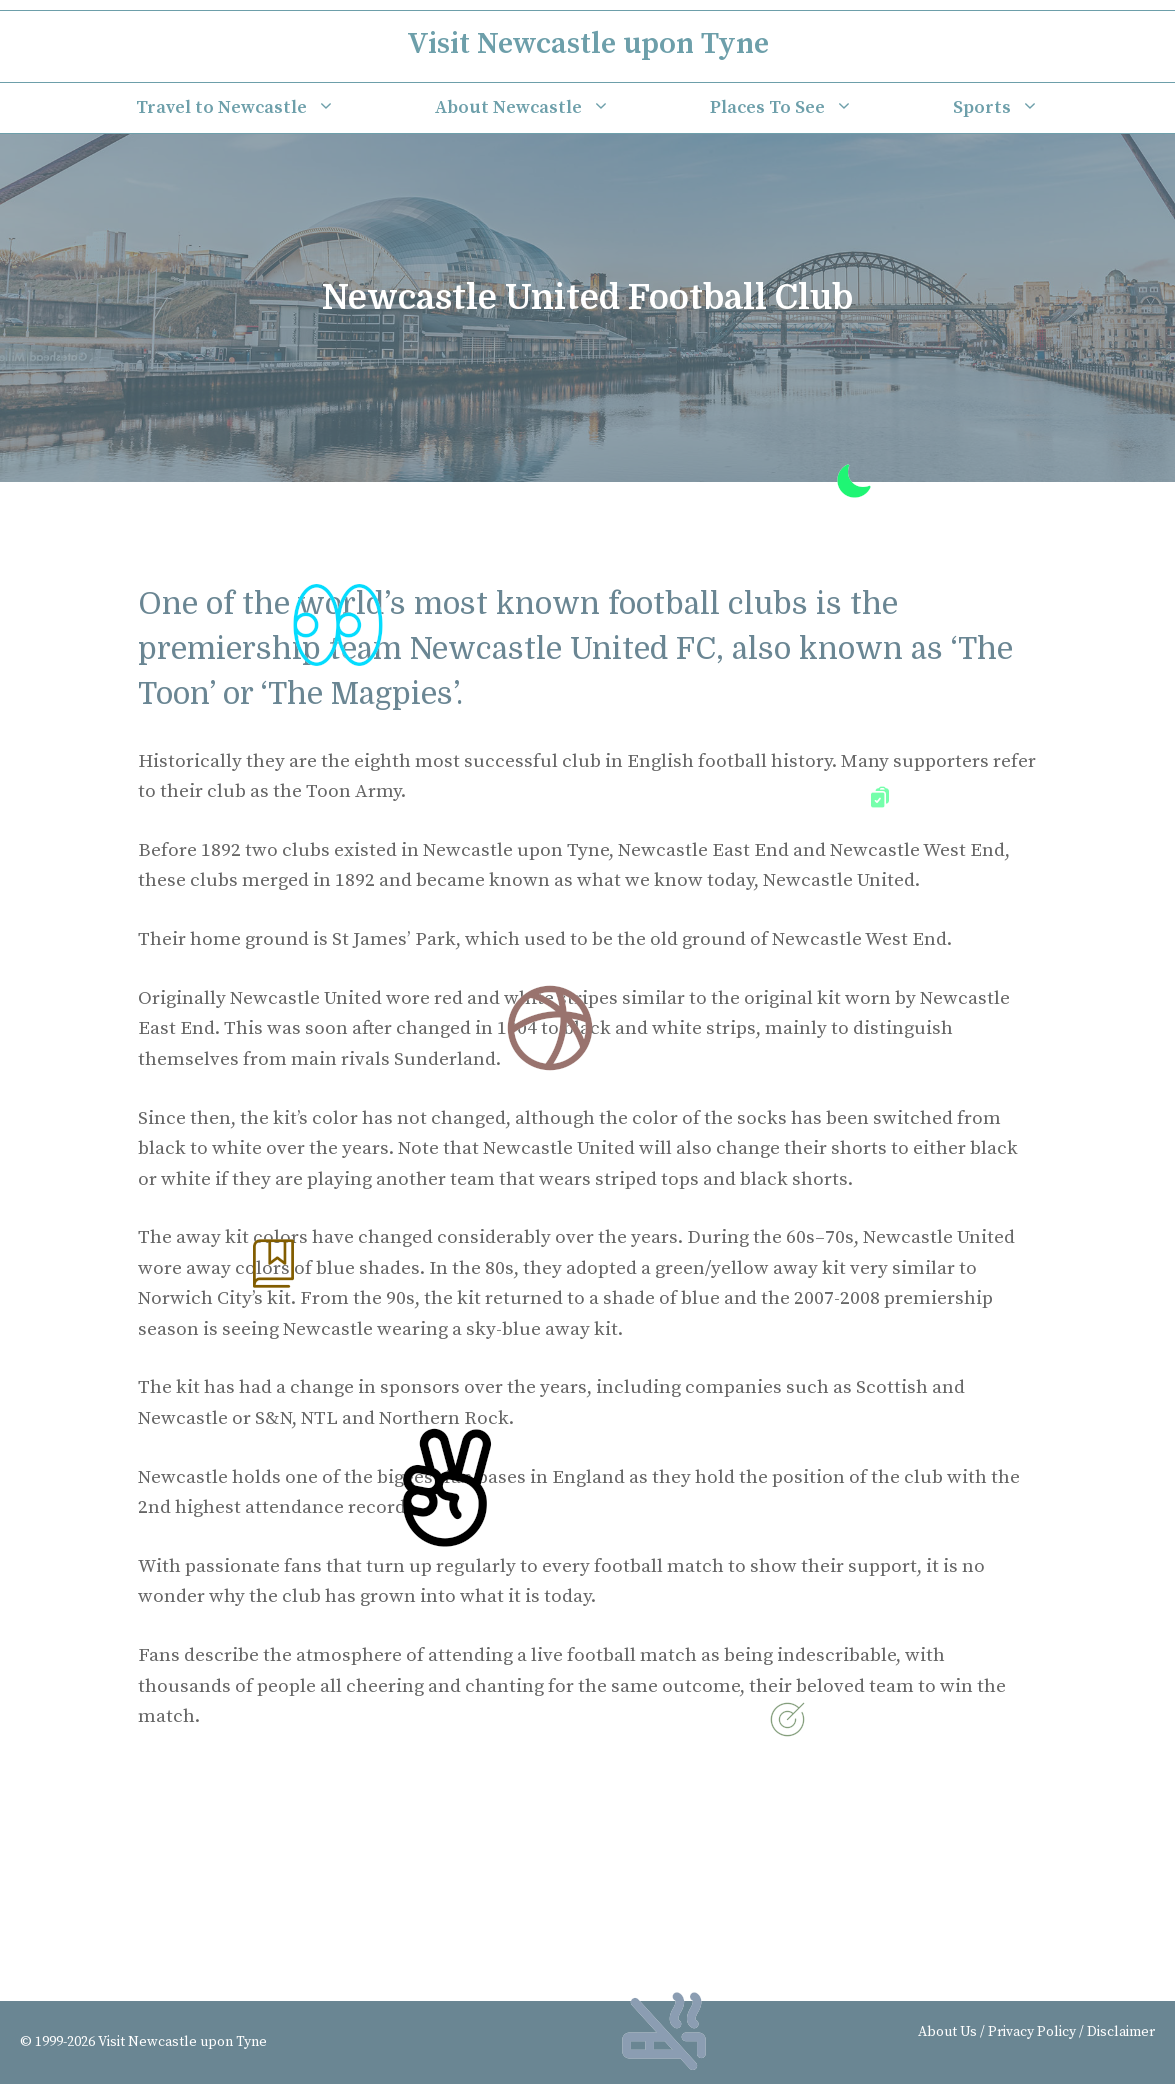 The height and width of the screenshot is (2084, 1175). I want to click on access games or entertainment features, so click(550, 1028).